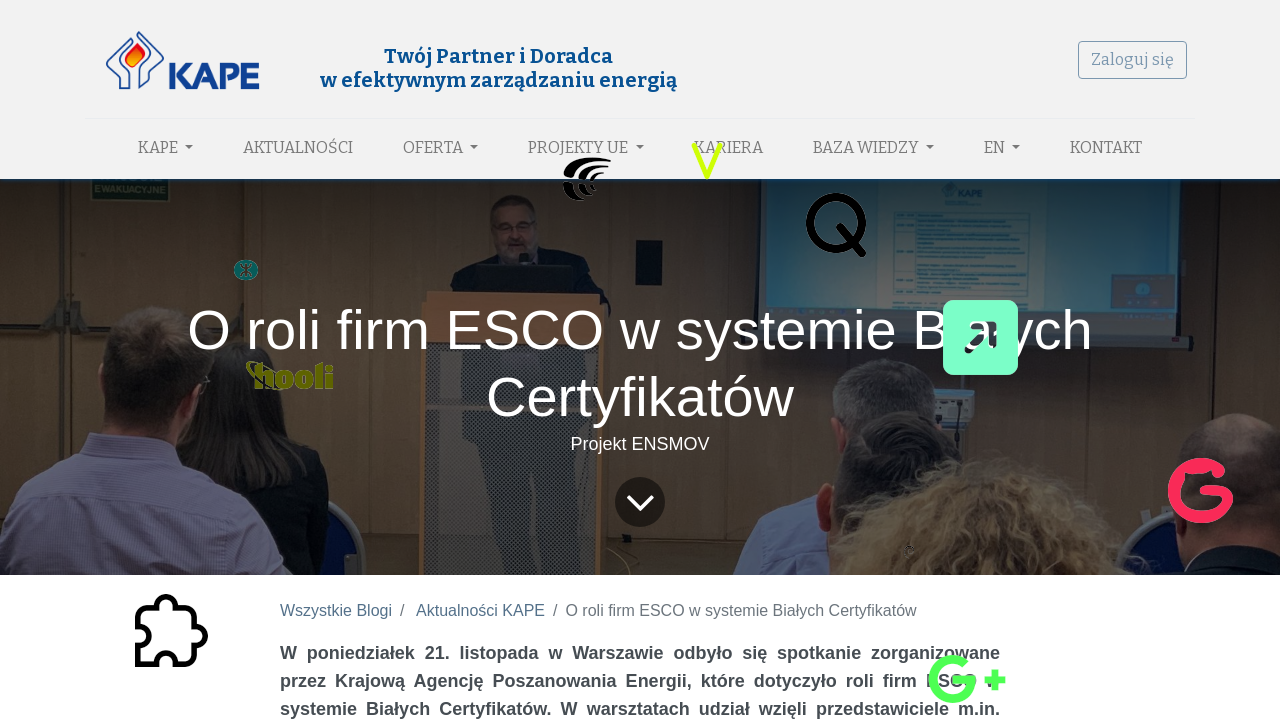 Image resolution: width=1280 pixels, height=720 pixels. I want to click on indicates a verified or validated status, so click(707, 161).